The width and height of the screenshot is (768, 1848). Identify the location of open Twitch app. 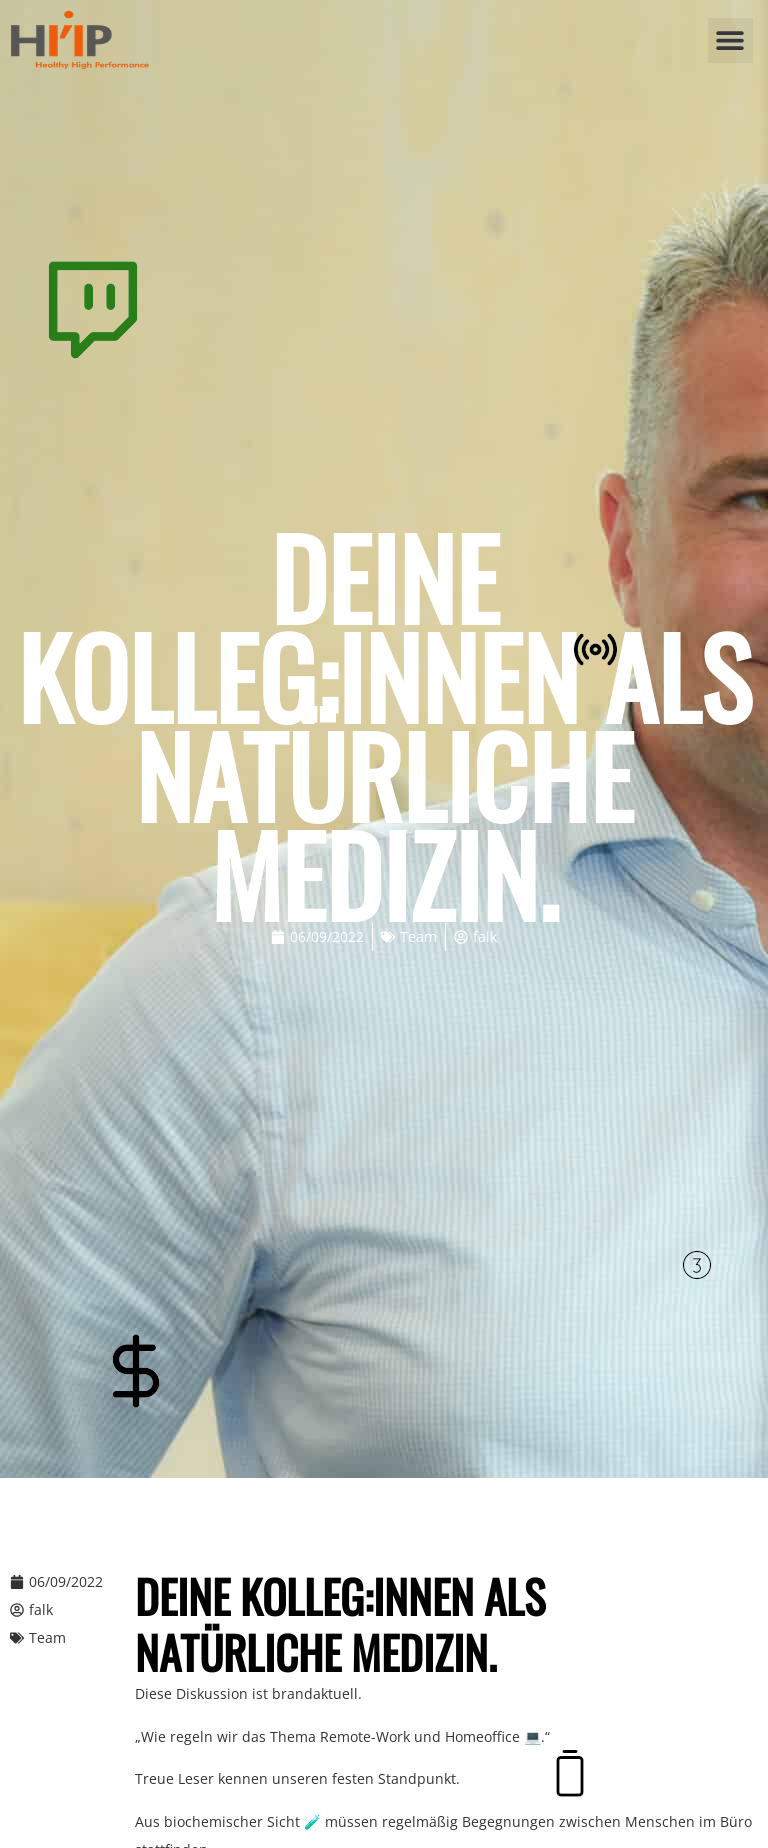
(93, 310).